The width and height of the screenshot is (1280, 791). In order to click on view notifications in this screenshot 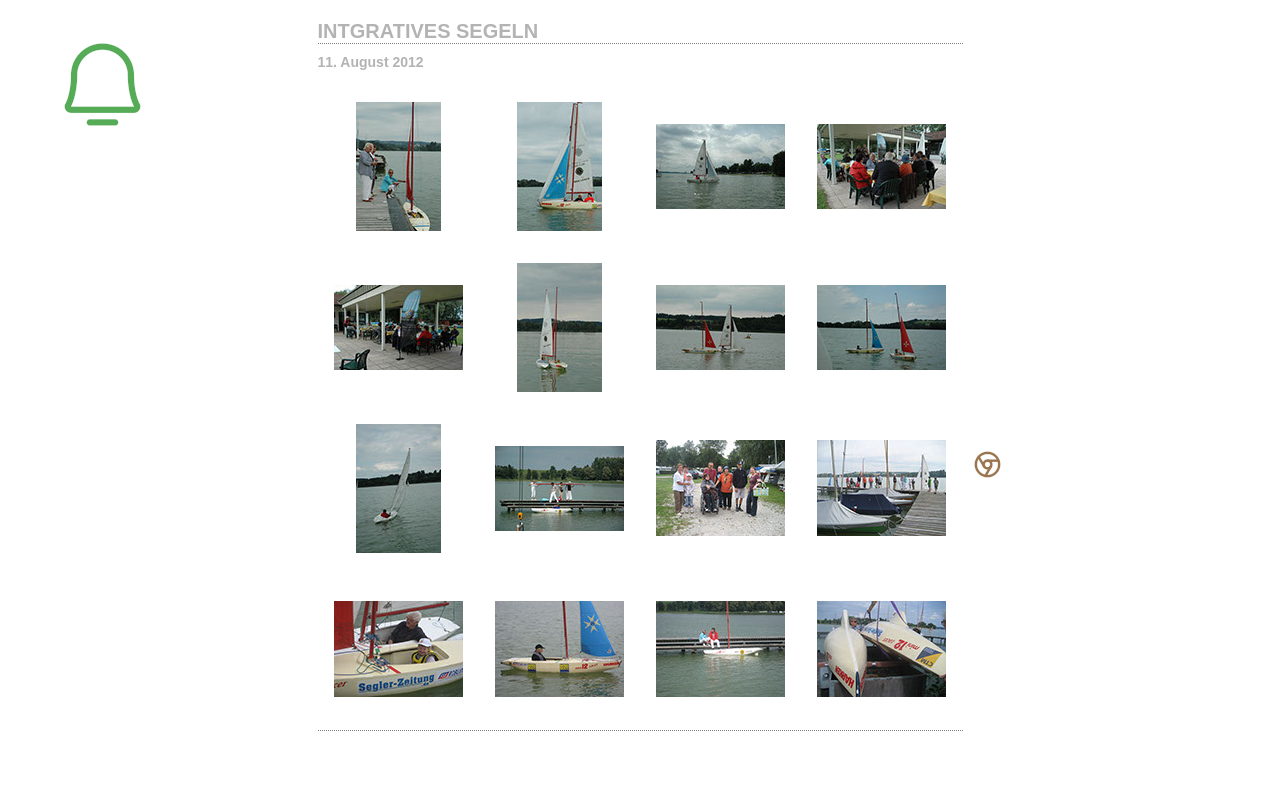, I will do `click(102, 84)`.